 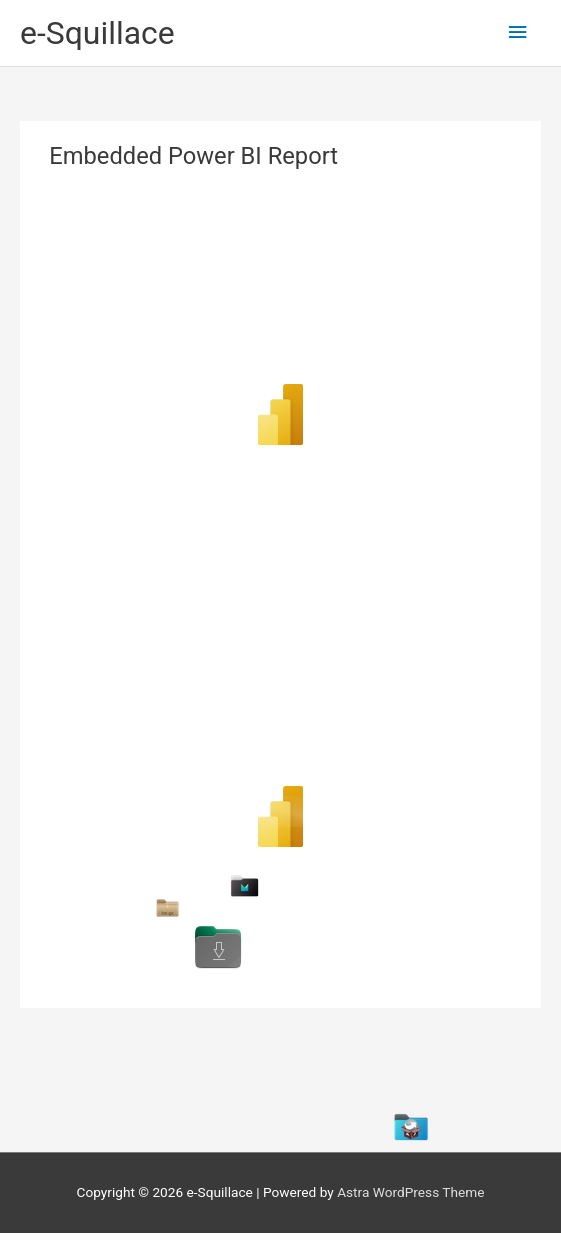 What do you see at coordinates (411, 1128) in the screenshot?
I see `folder containing portableapps packages` at bounding box center [411, 1128].